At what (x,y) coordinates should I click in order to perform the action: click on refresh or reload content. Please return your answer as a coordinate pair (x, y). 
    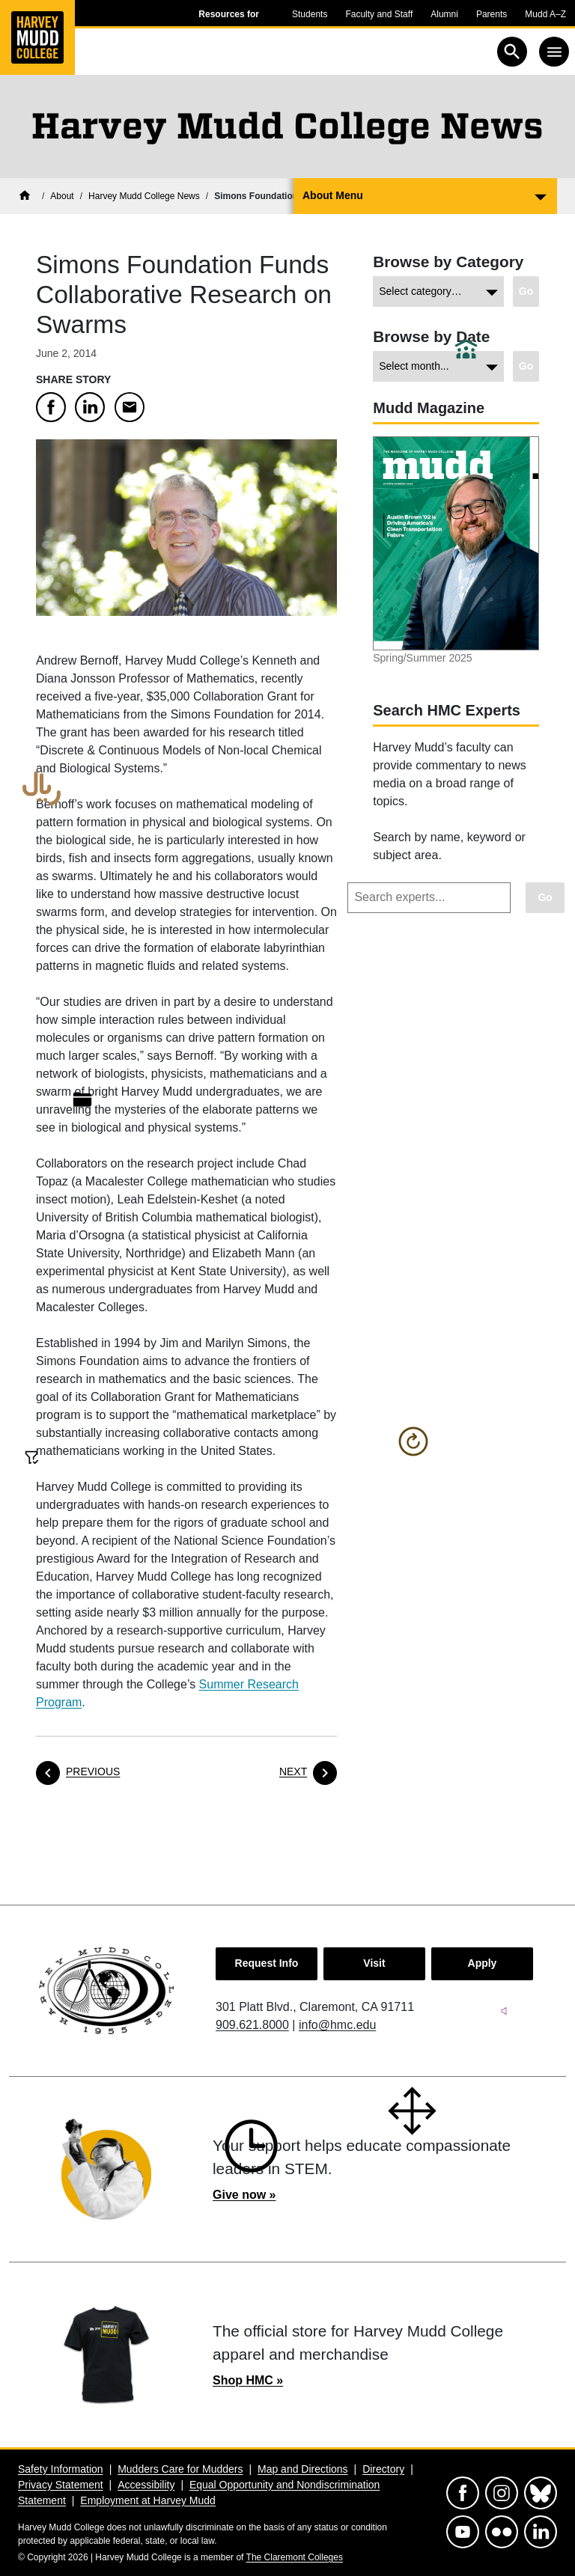
    Looking at the image, I should click on (413, 1441).